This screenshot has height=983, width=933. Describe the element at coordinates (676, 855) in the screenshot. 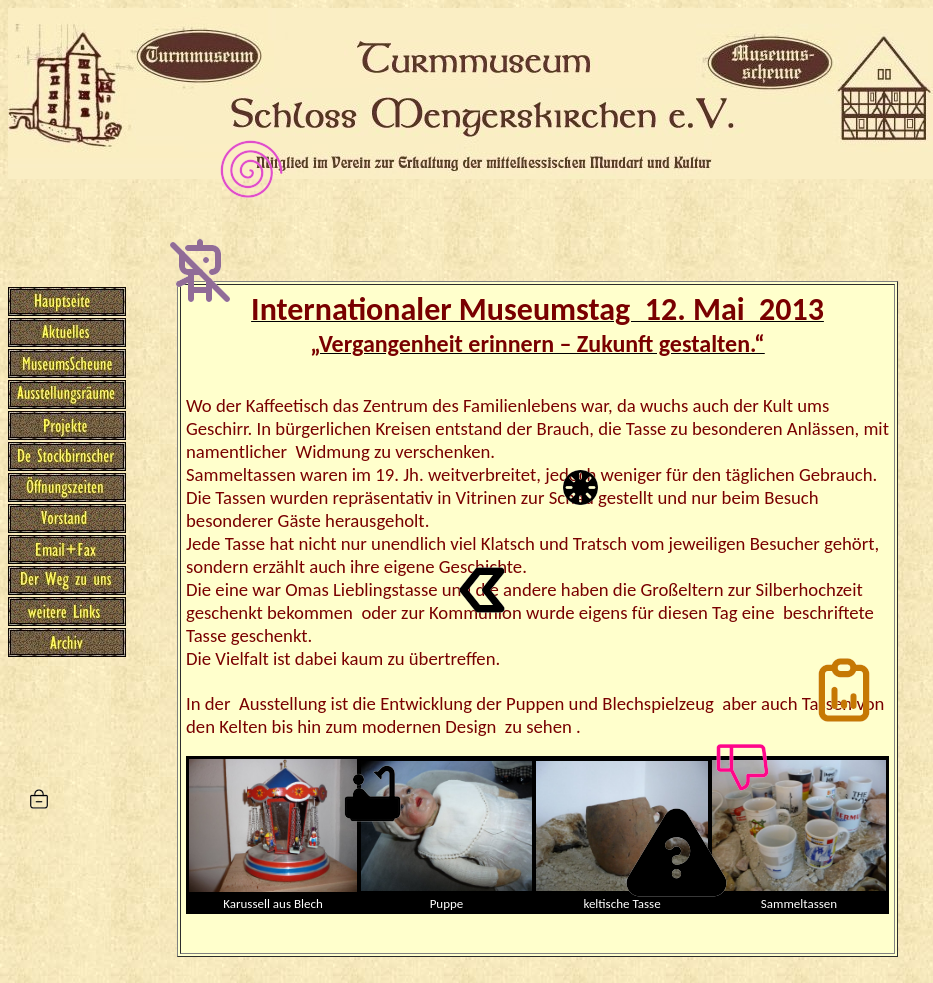

I see `indicates a warning or caution that requires attention` at that location.